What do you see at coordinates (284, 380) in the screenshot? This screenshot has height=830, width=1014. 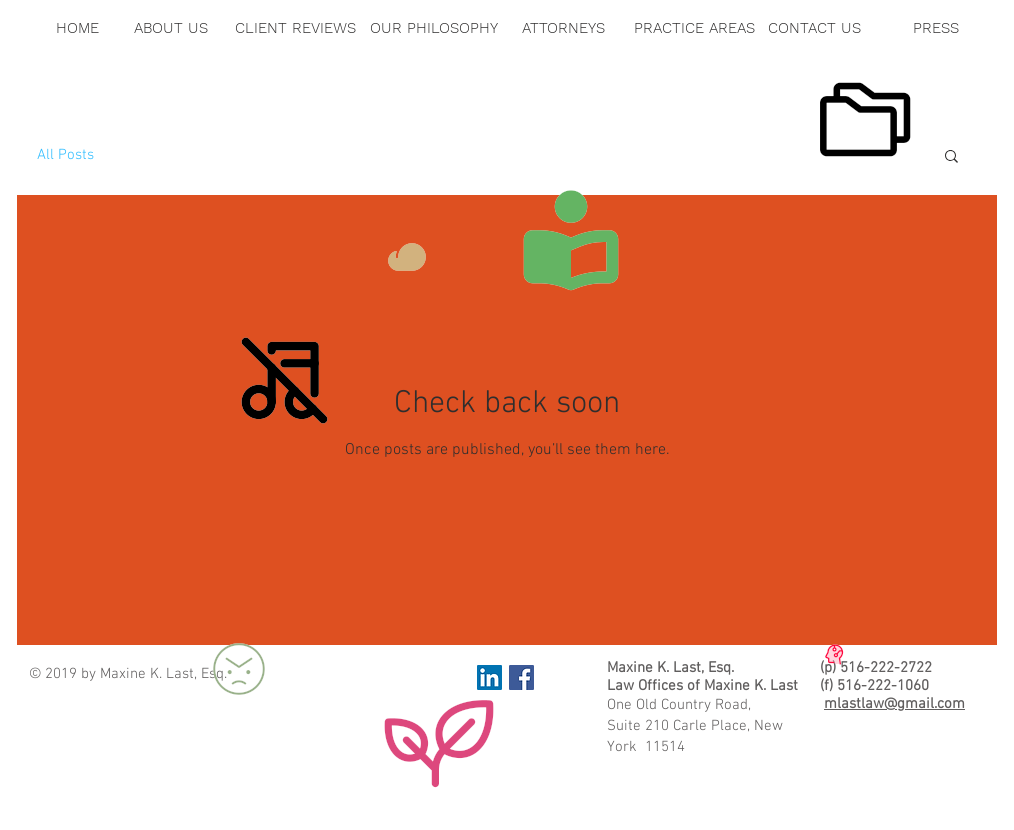 I see `mute or disable music playback` at bounding box center [284, 380].